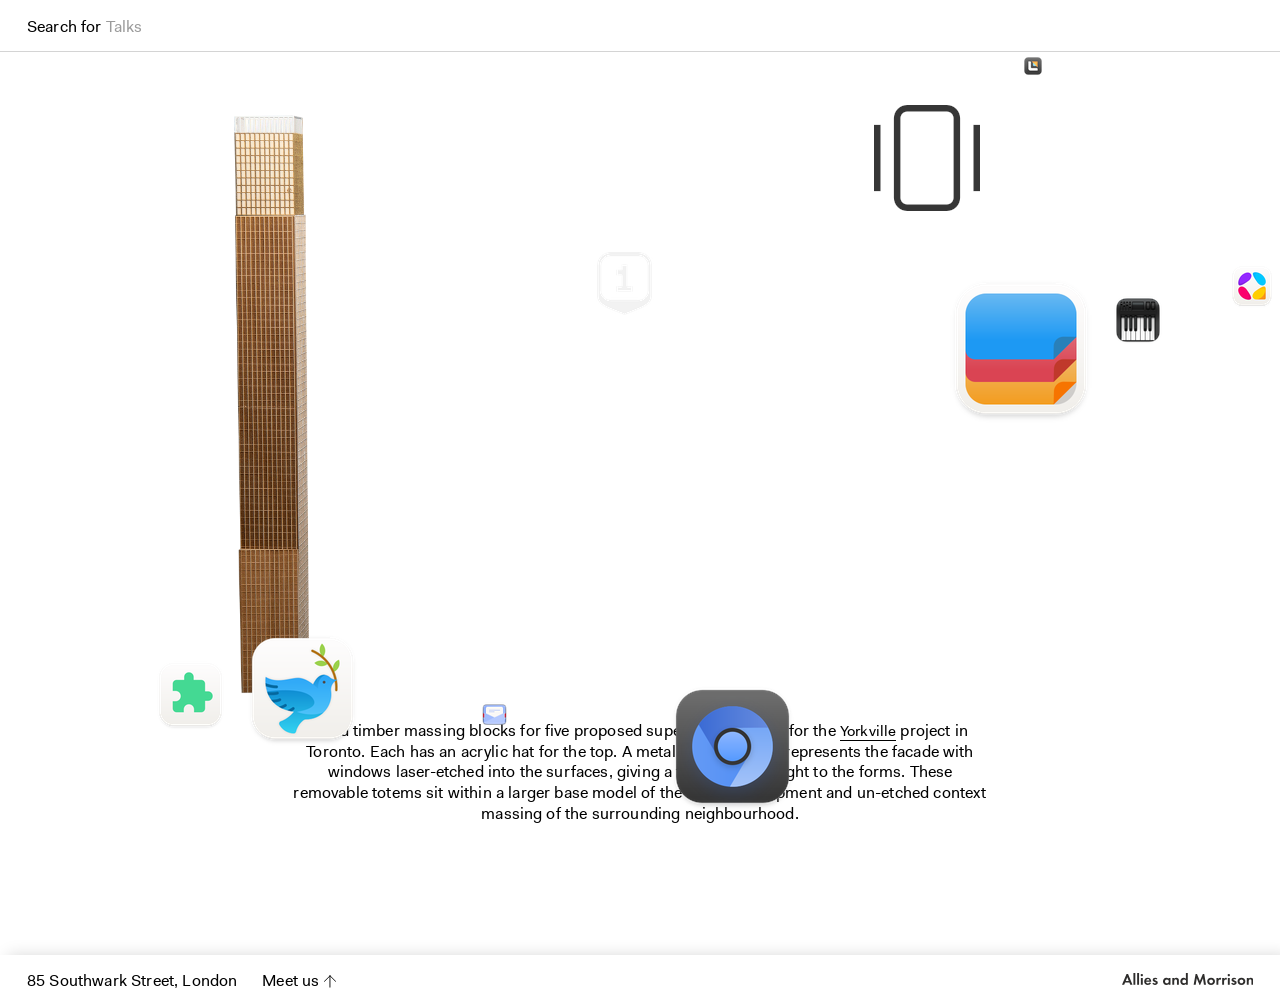  I want to click on access multitasking or window management settings, so click(927, 158).